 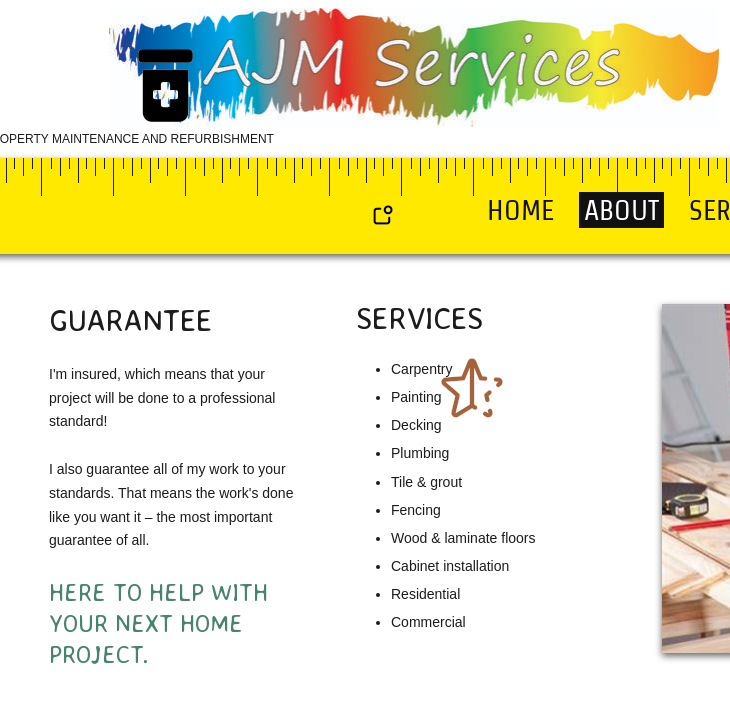 What do you see at coordinates (165, 85) in the screenshot?
I see `view prescription medications` at bounding box center [165, 85].